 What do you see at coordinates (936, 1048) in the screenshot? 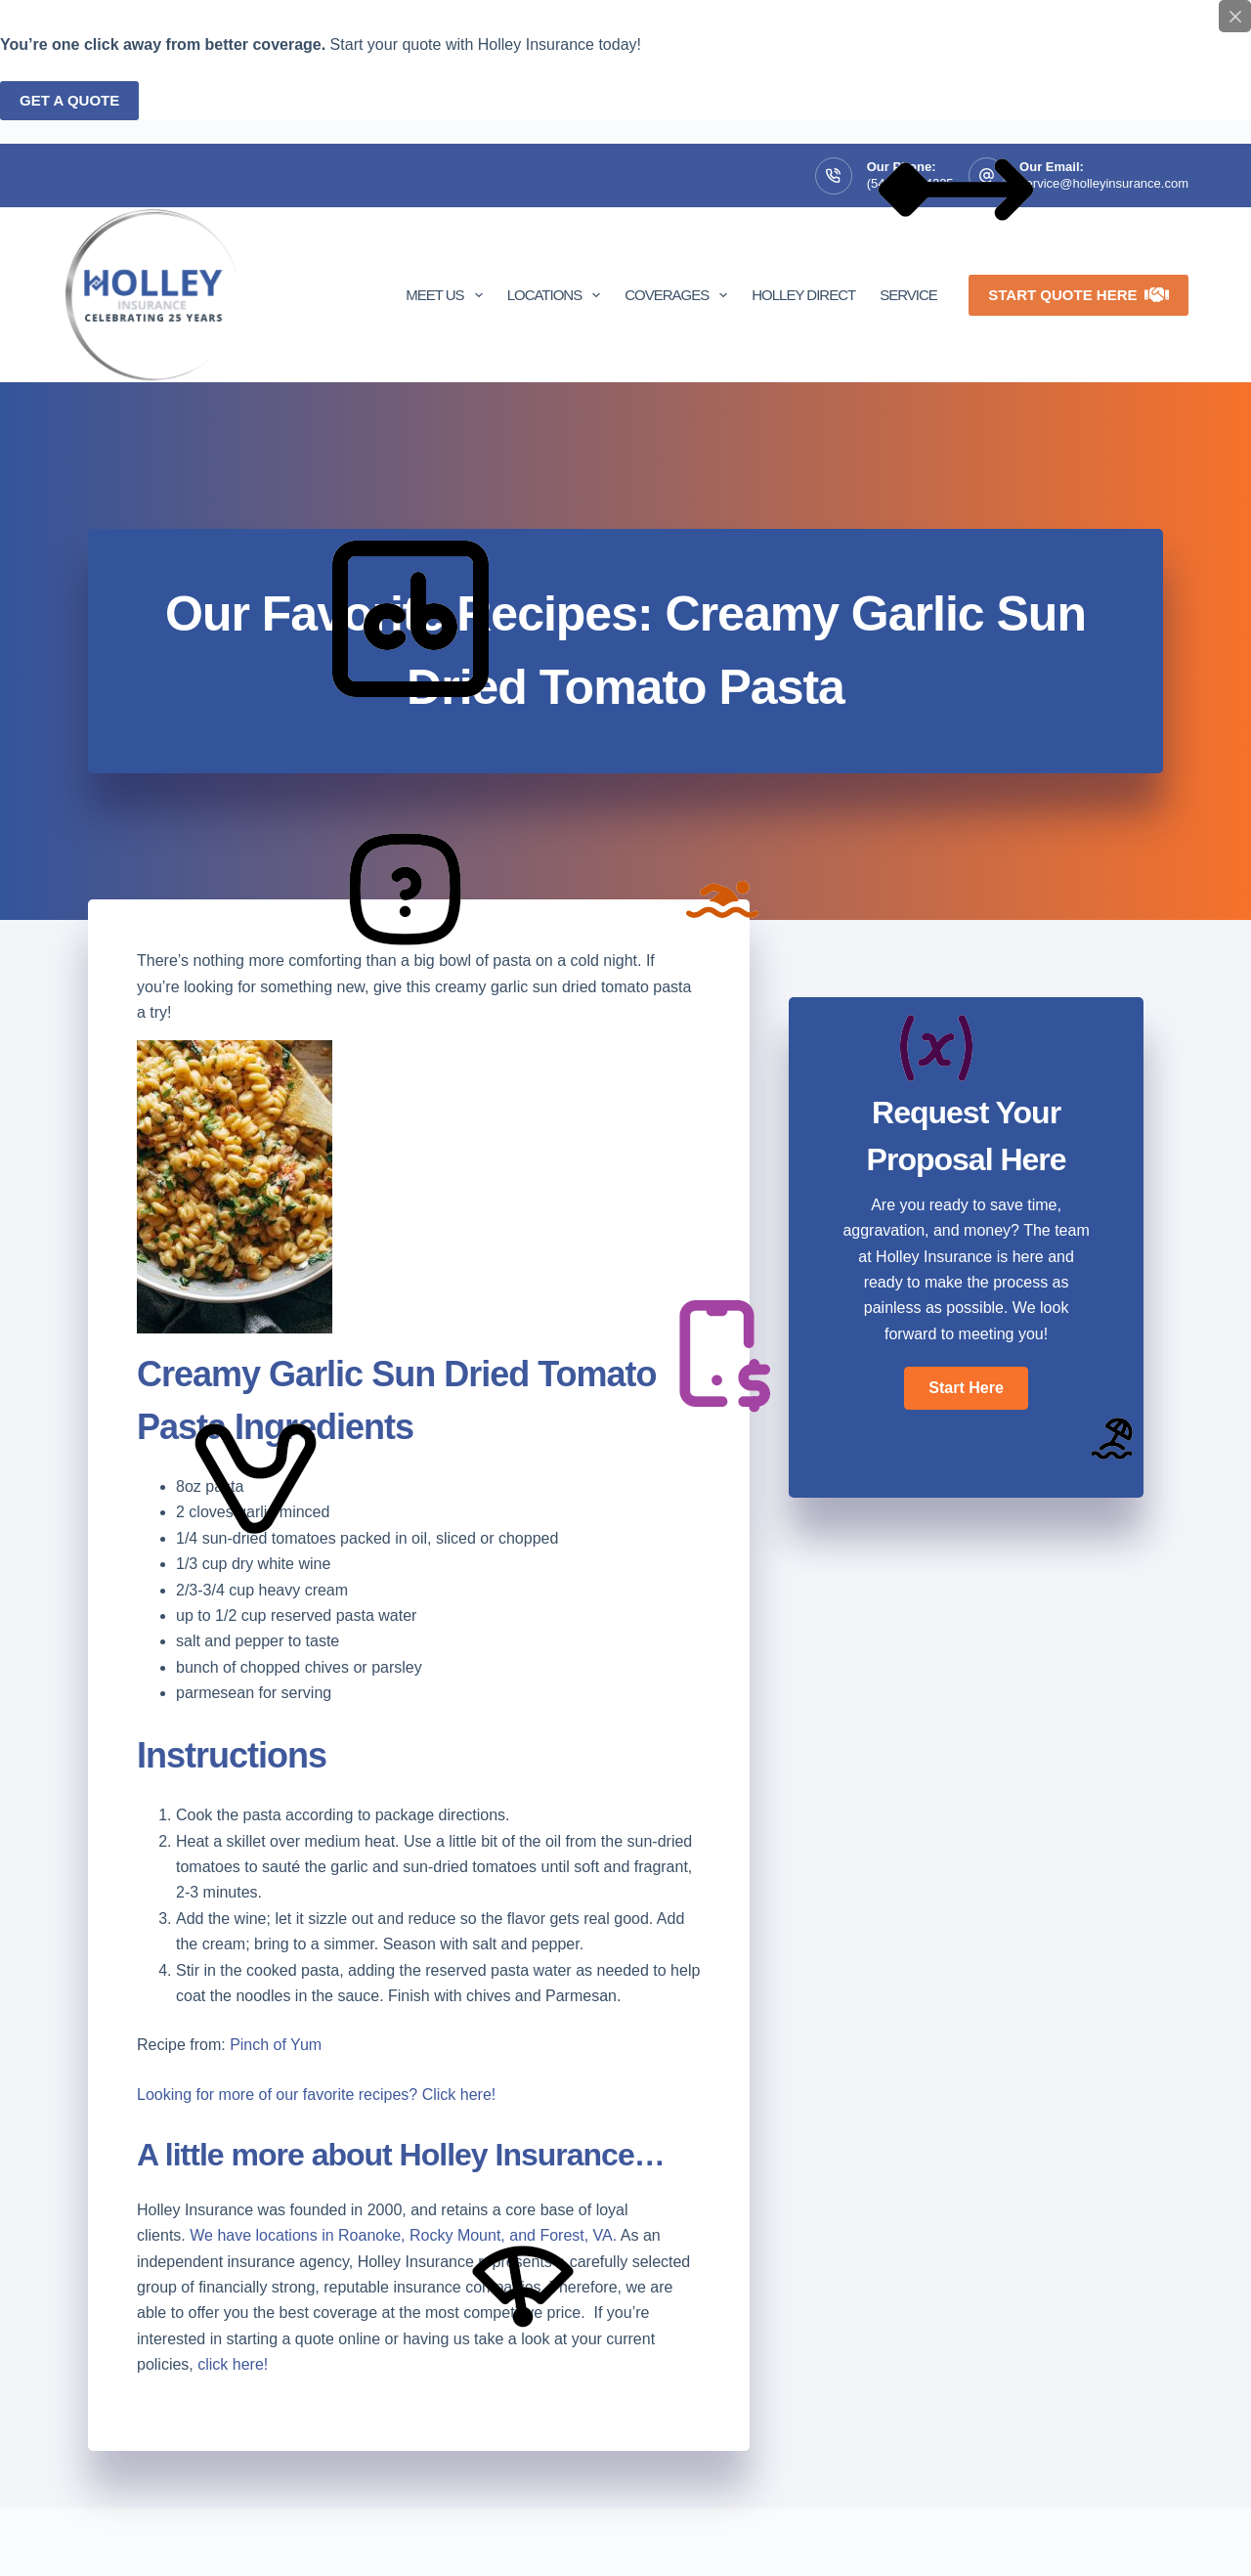
I see `represents a variable or dynamic value in code` at bounding box center [936, 1048].